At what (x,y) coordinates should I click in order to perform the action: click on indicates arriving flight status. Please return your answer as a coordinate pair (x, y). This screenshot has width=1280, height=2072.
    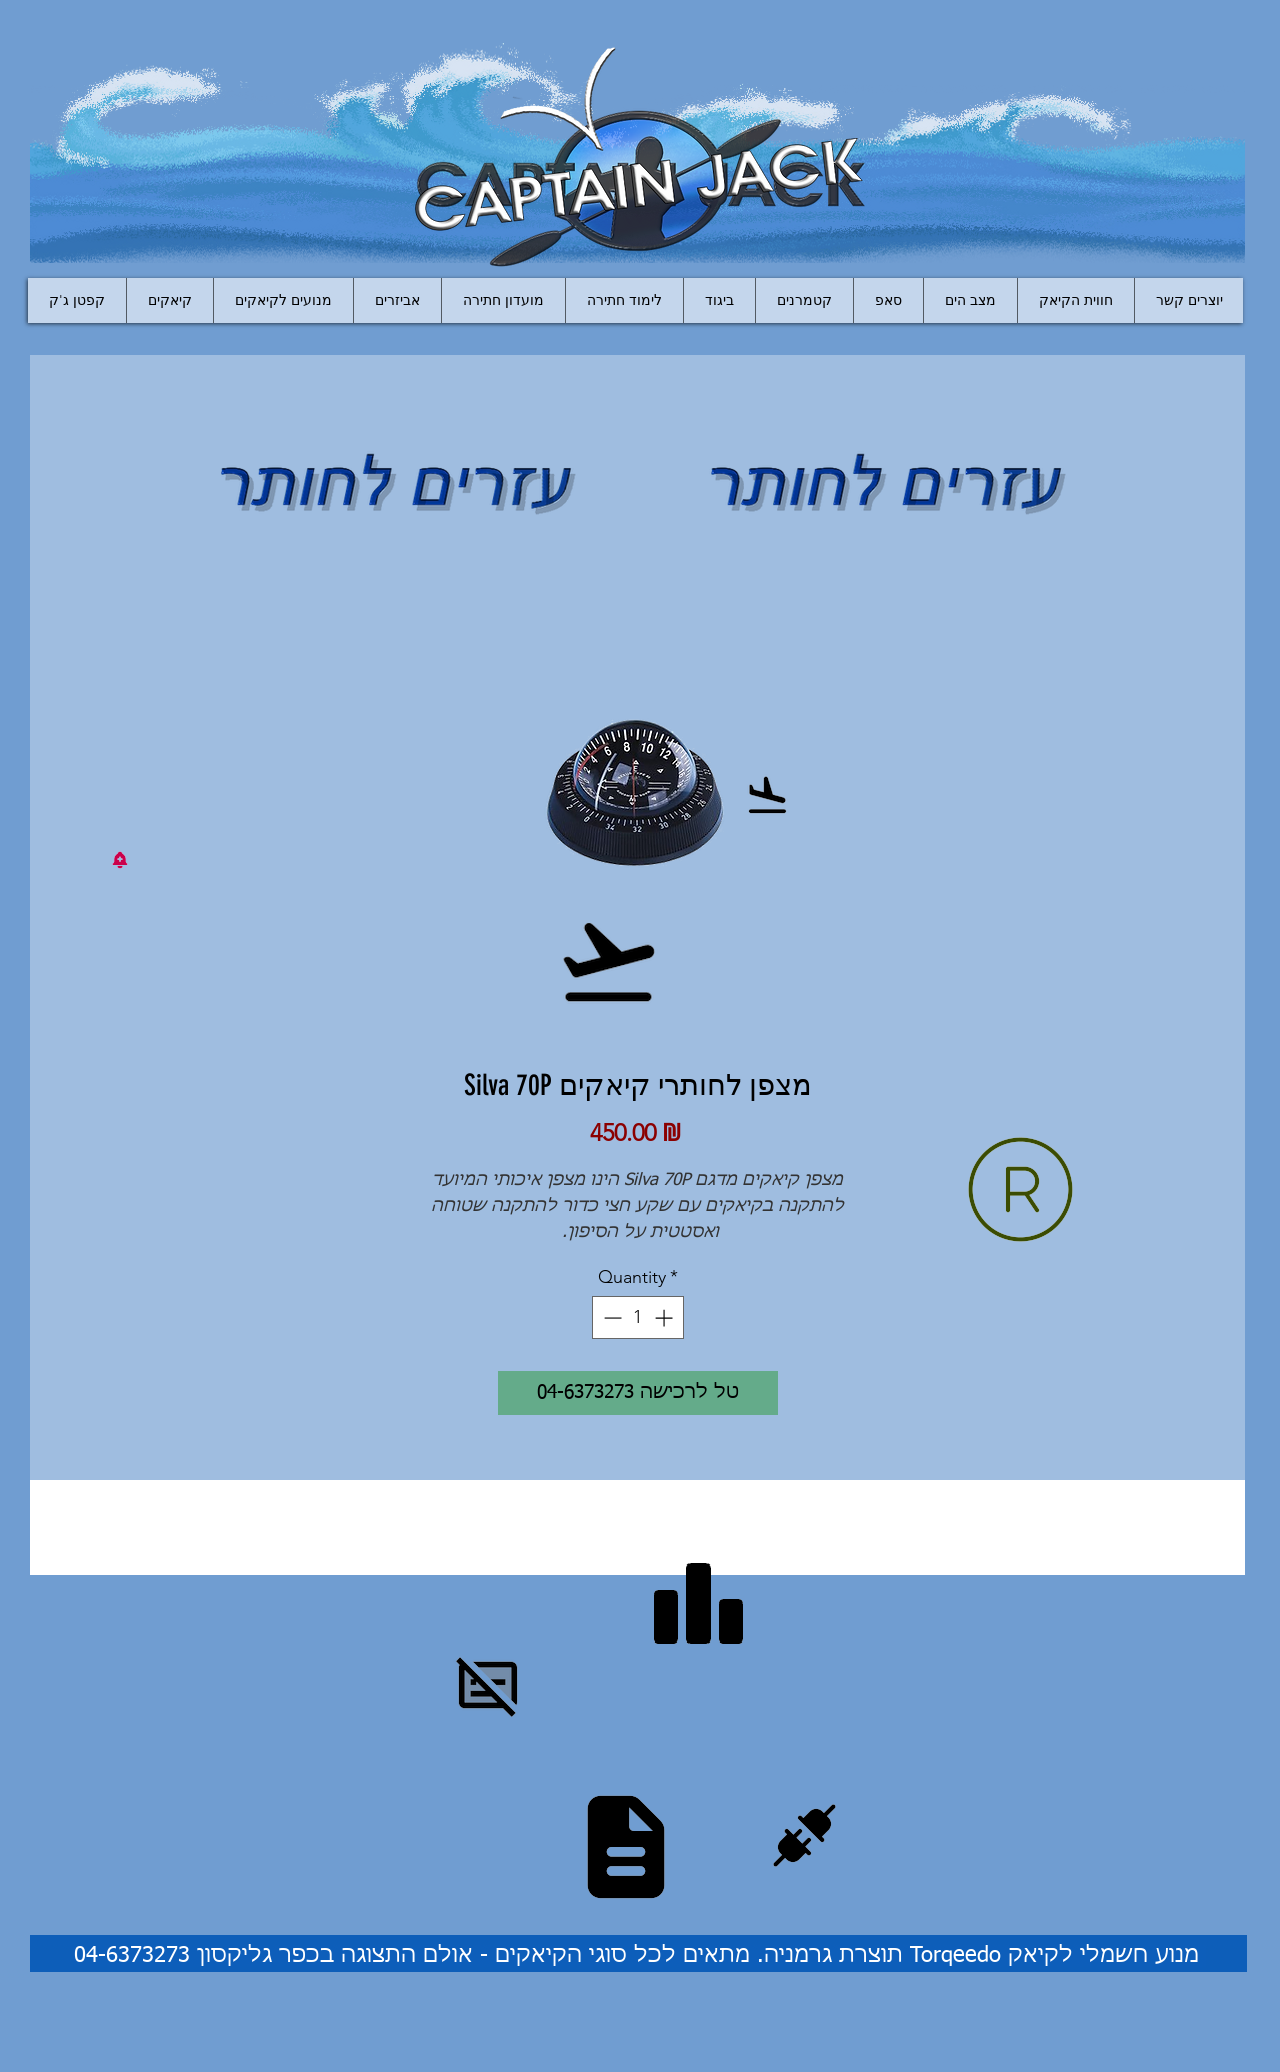
    Looking at the image, I should click on (767, 795).